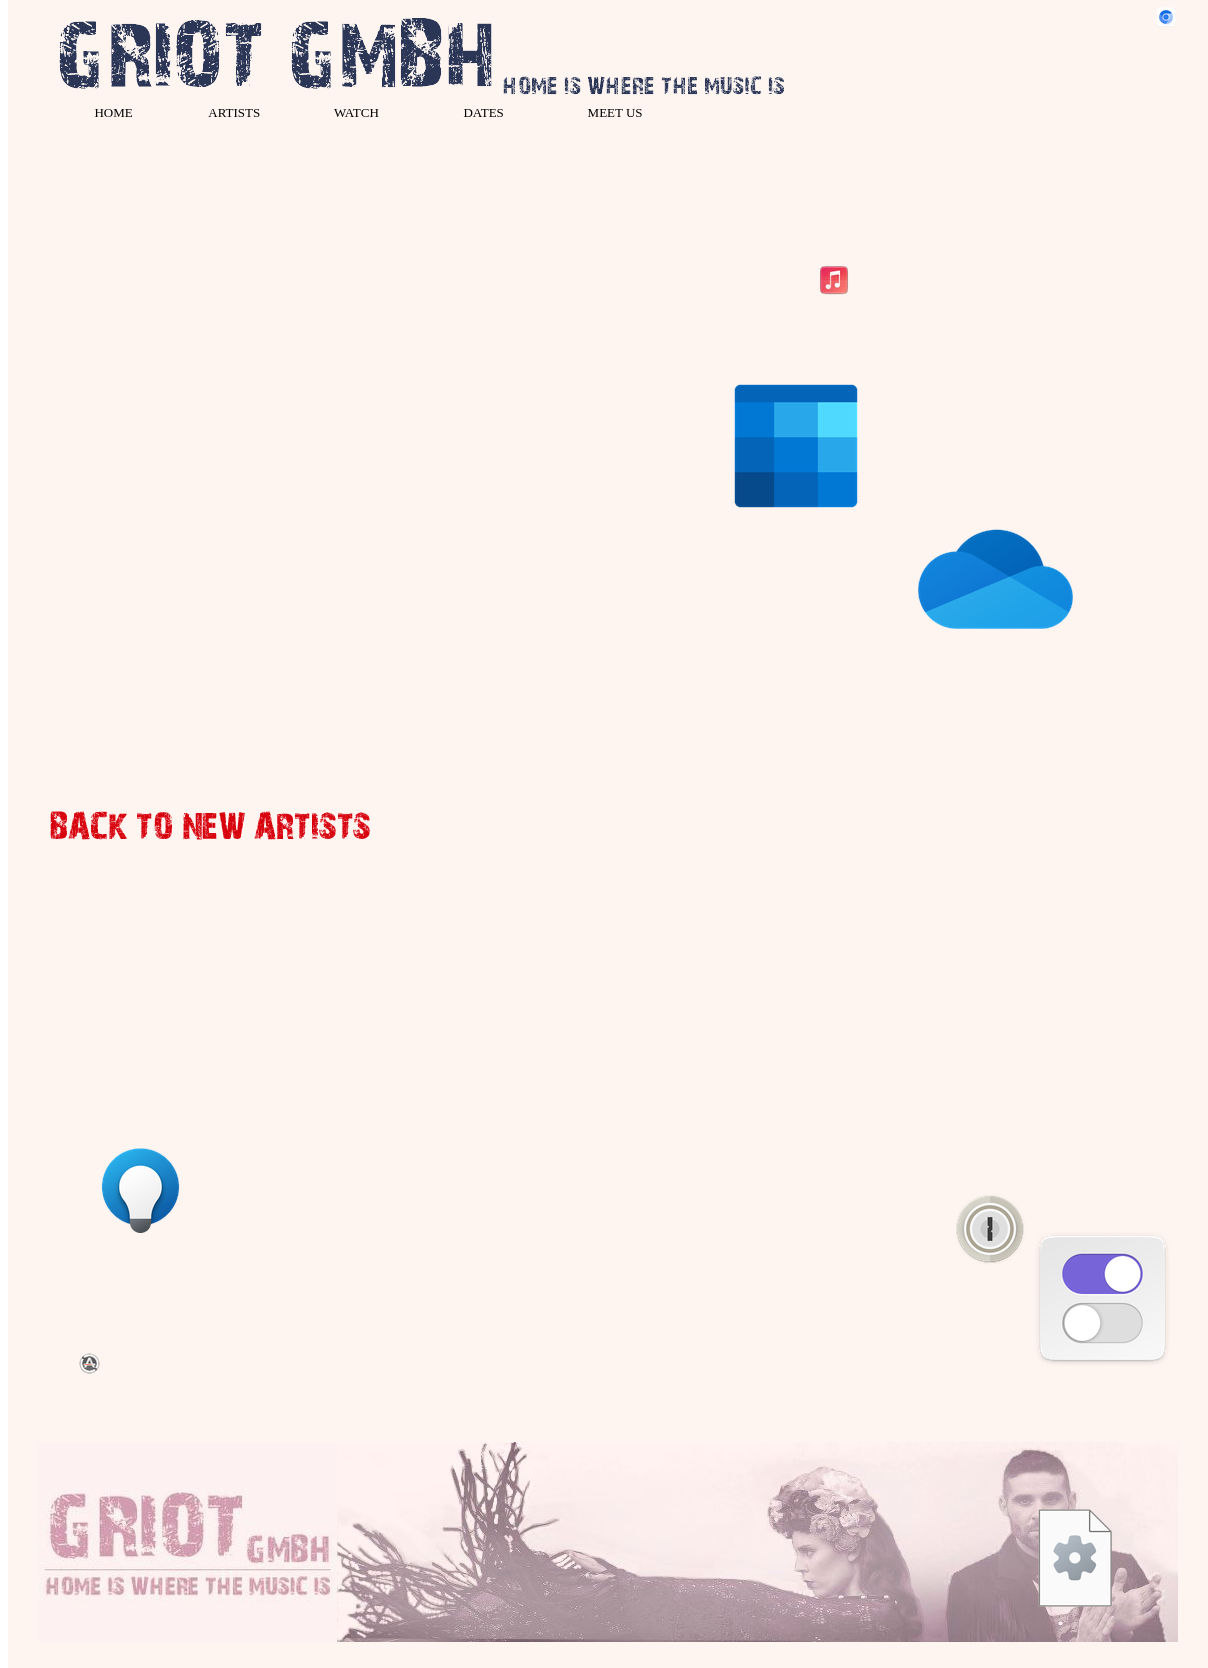 The width and height of the screenshot is (1208, 1668). What do you see at coordinates (995, 578) in the screenshot?
I see `open microsoft onedrive` at bounding box center [995, 578].